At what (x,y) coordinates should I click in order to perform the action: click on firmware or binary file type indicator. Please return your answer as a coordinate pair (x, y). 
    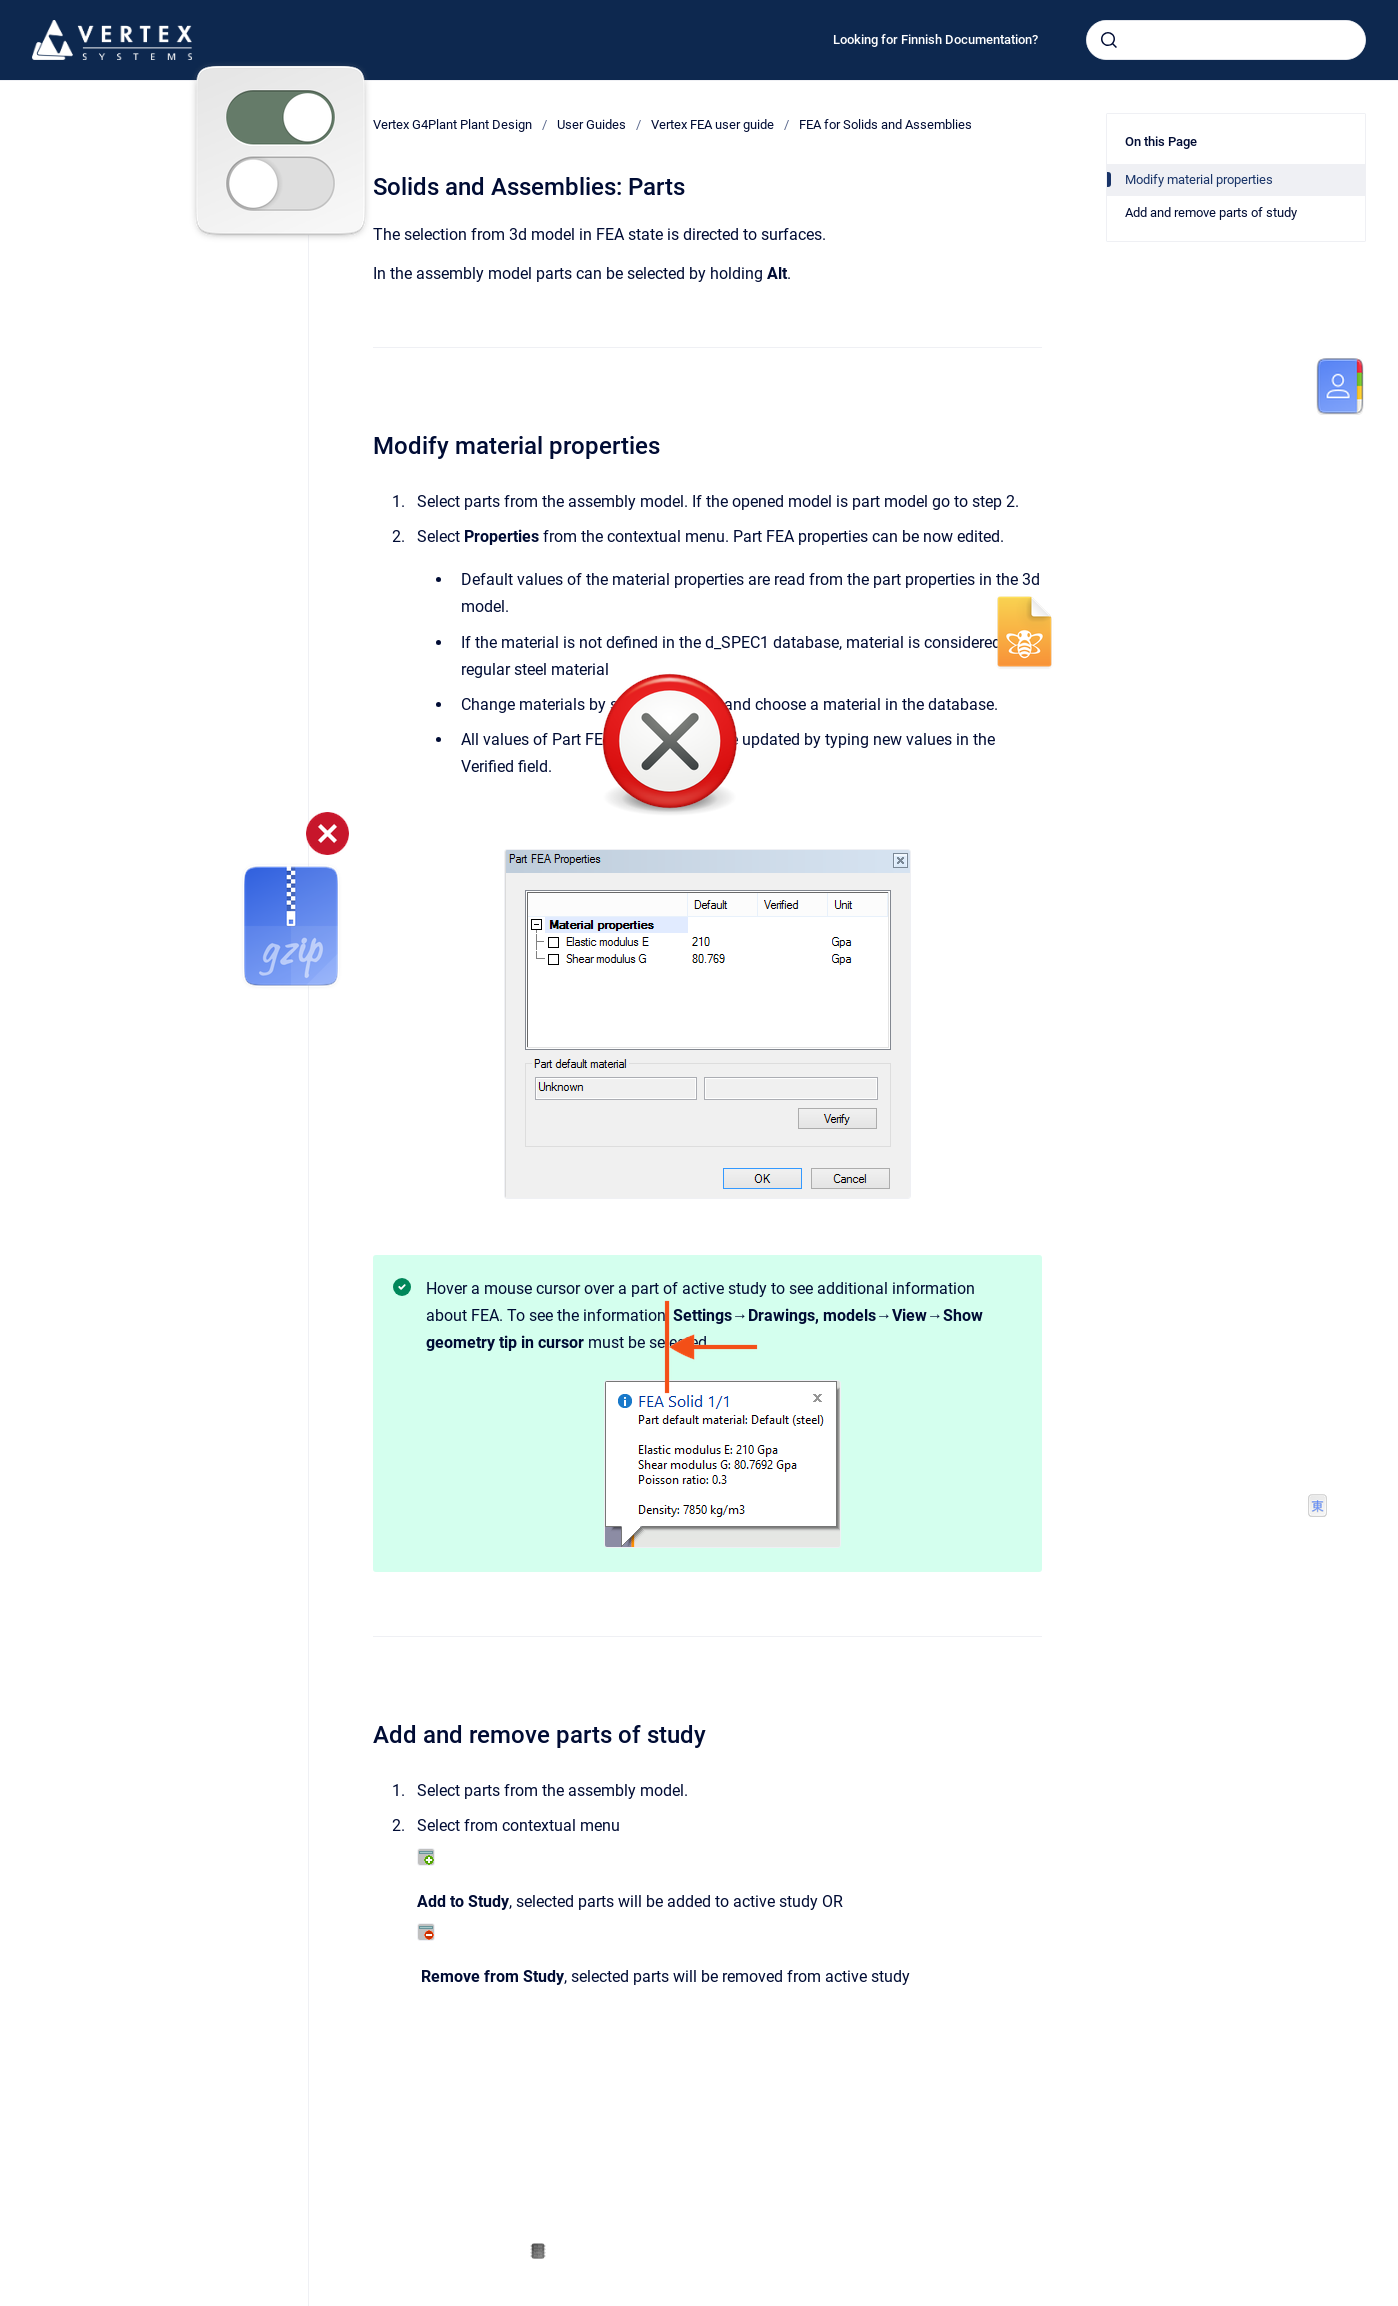
    Looking at the image, I should click on (538, 2251).